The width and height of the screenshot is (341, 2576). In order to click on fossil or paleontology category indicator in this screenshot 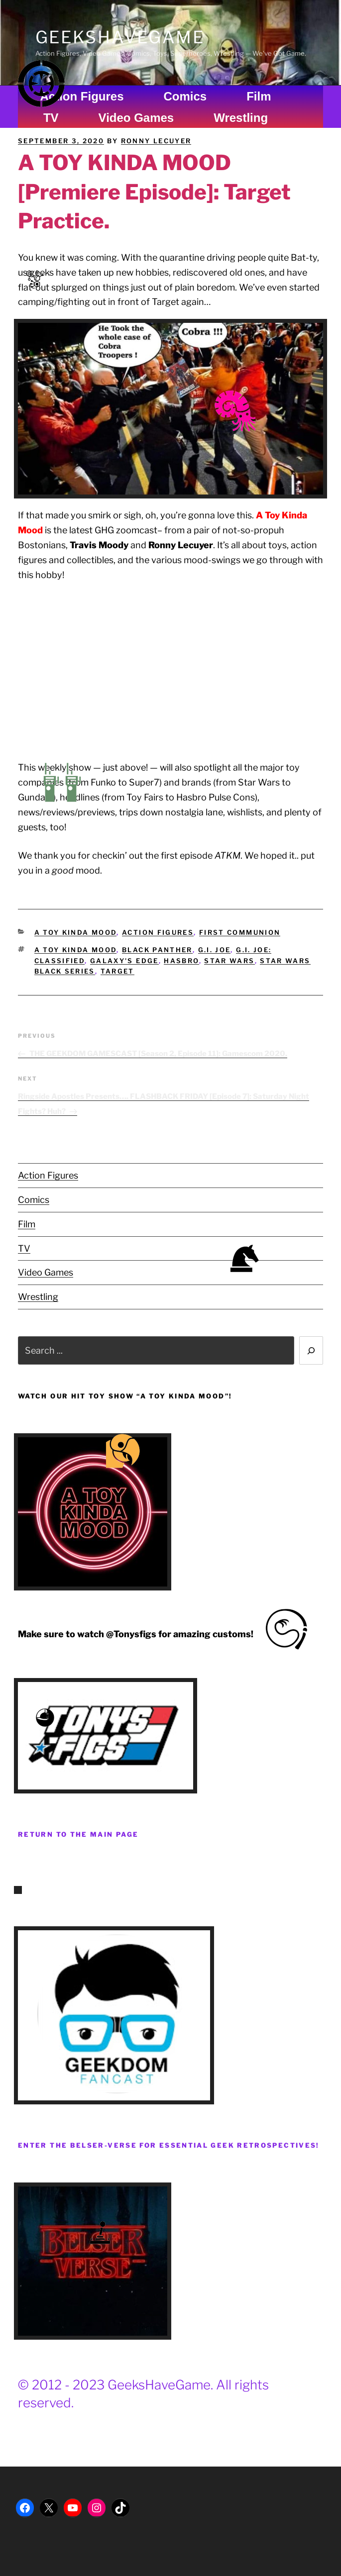, I will do `click(235, 411)`.